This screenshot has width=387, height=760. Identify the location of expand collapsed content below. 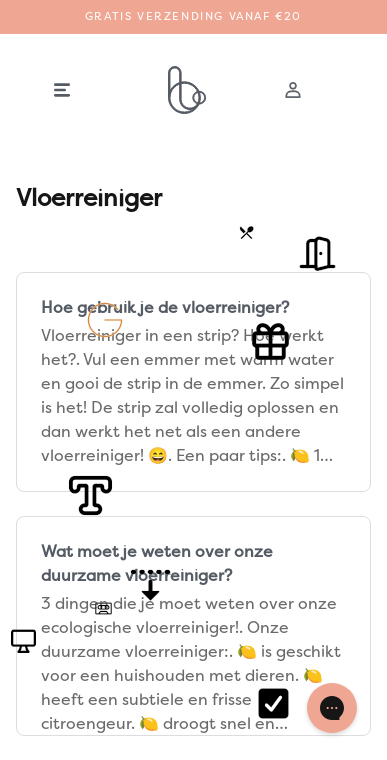
(150, 582).